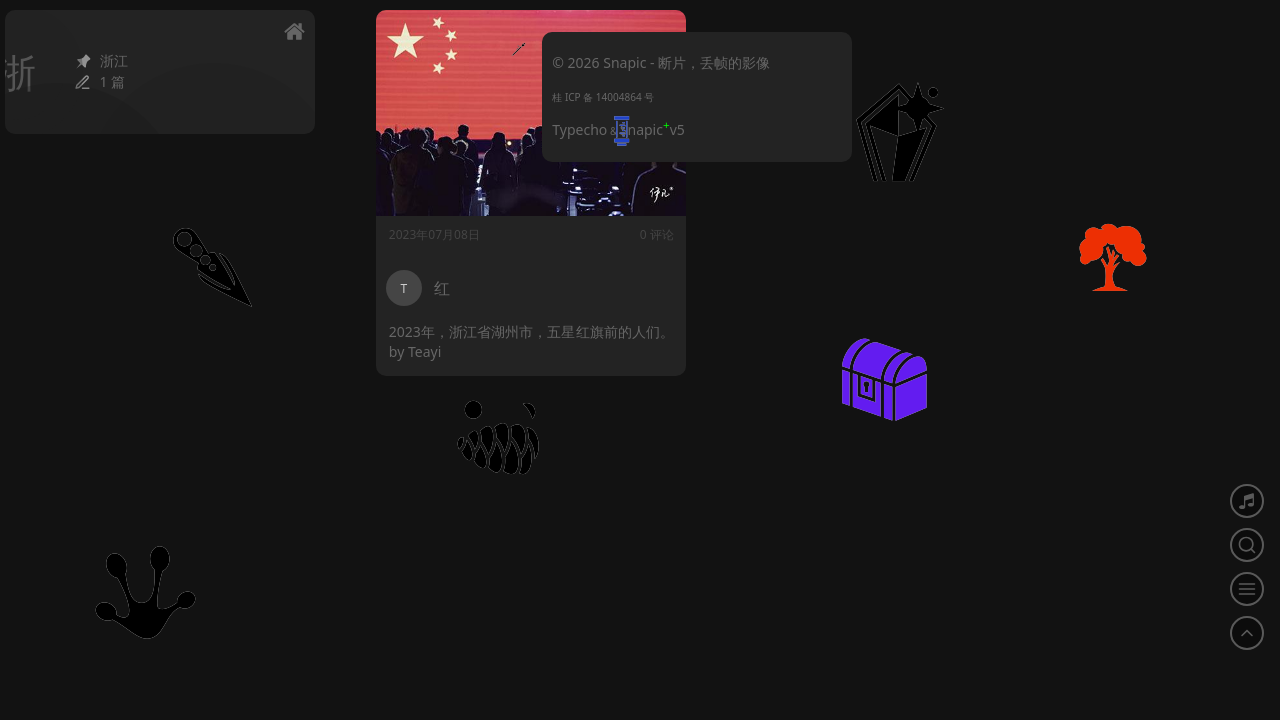 The width and height of the screenshot is (1280, 720). I want to click on a locked or secured inventory chest, so click(884, 380).